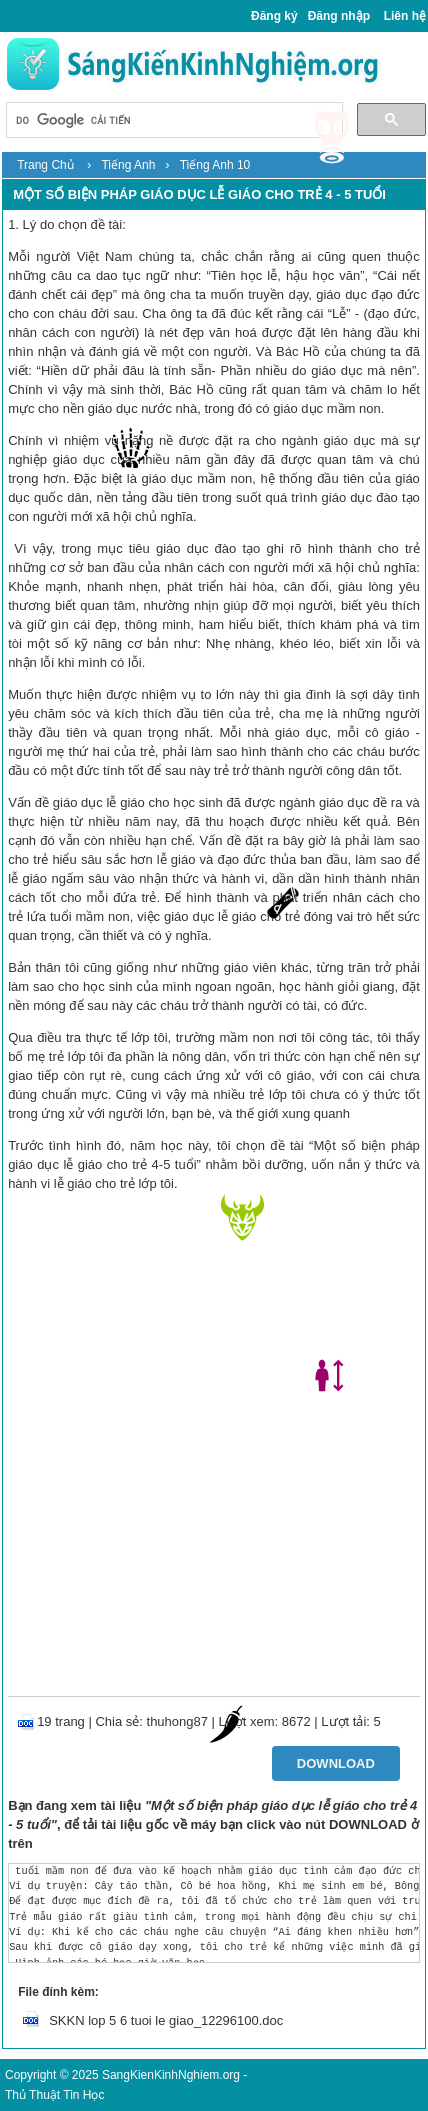  I want to click on indicates spicy or hot content/food item, so click(226, 1724).